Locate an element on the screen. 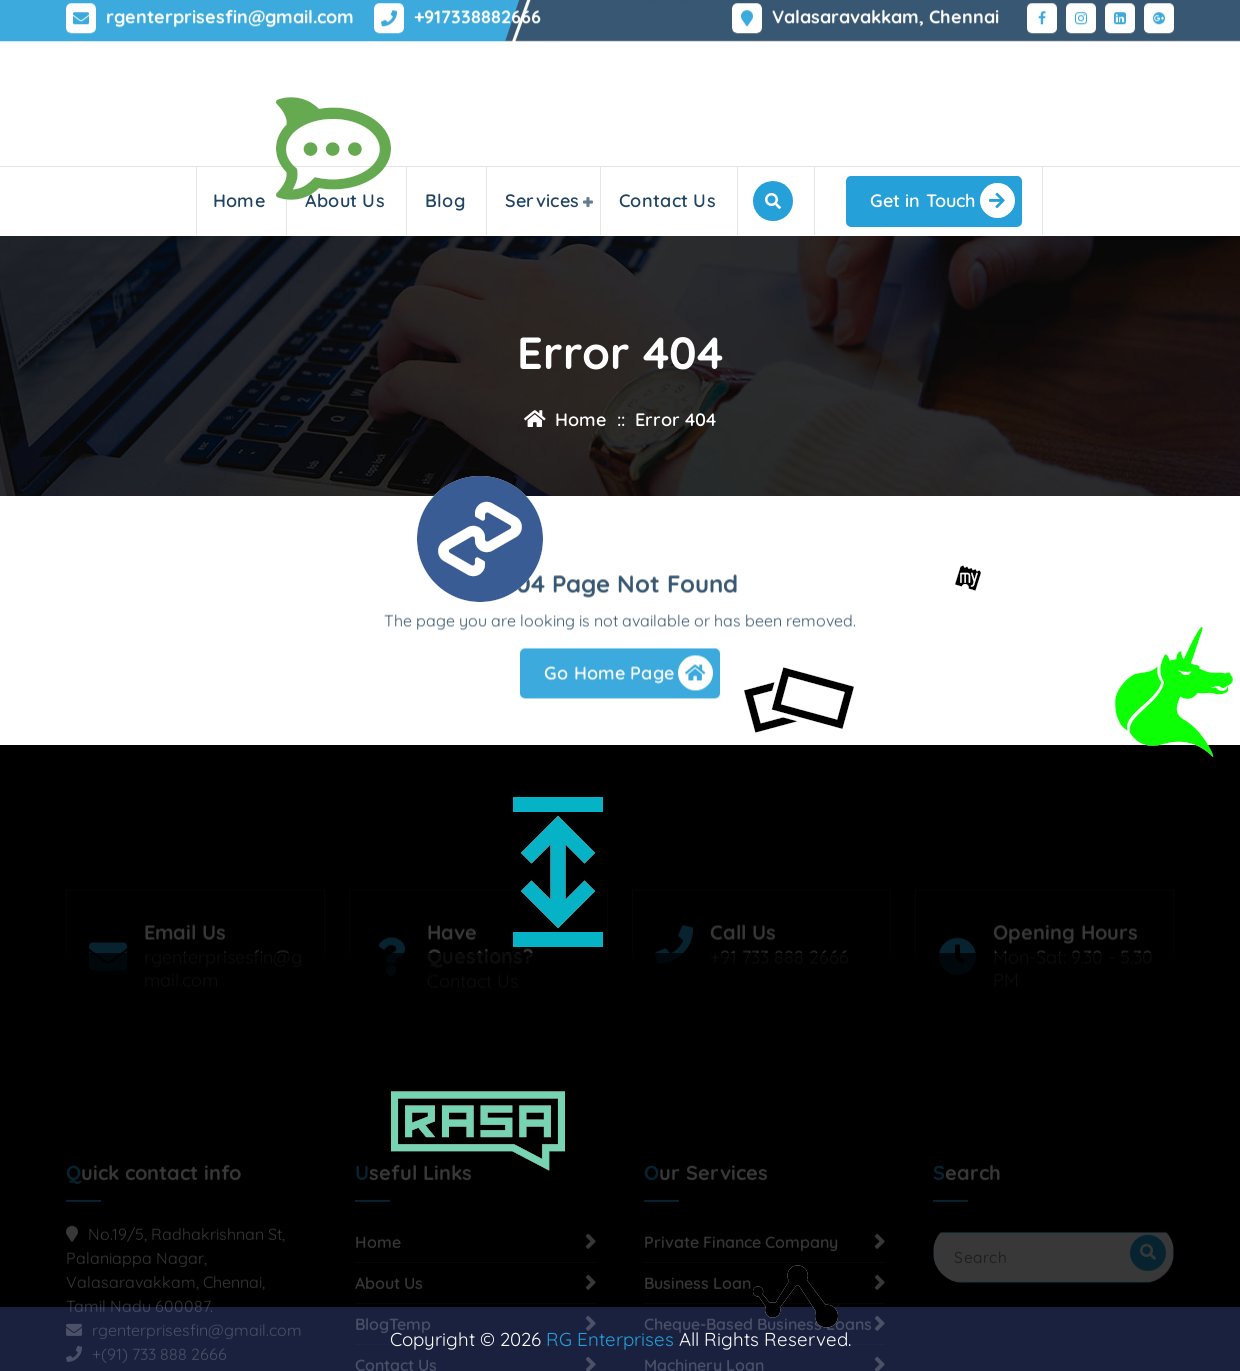  open Rocket.Chat application is located at coordinates (333, 148).